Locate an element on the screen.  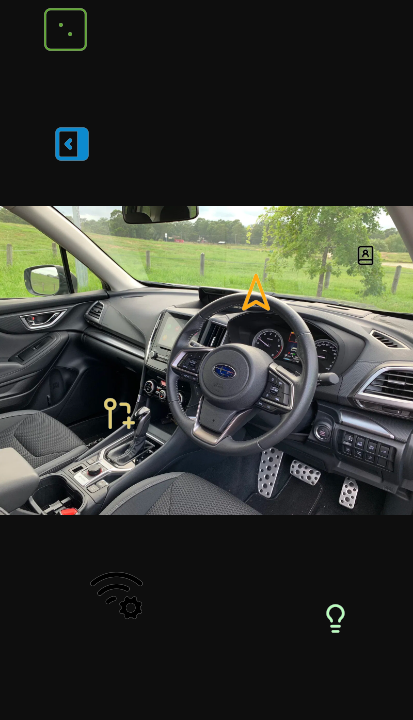
view tips or helpful suggestions is located at coordinates (335, 618).